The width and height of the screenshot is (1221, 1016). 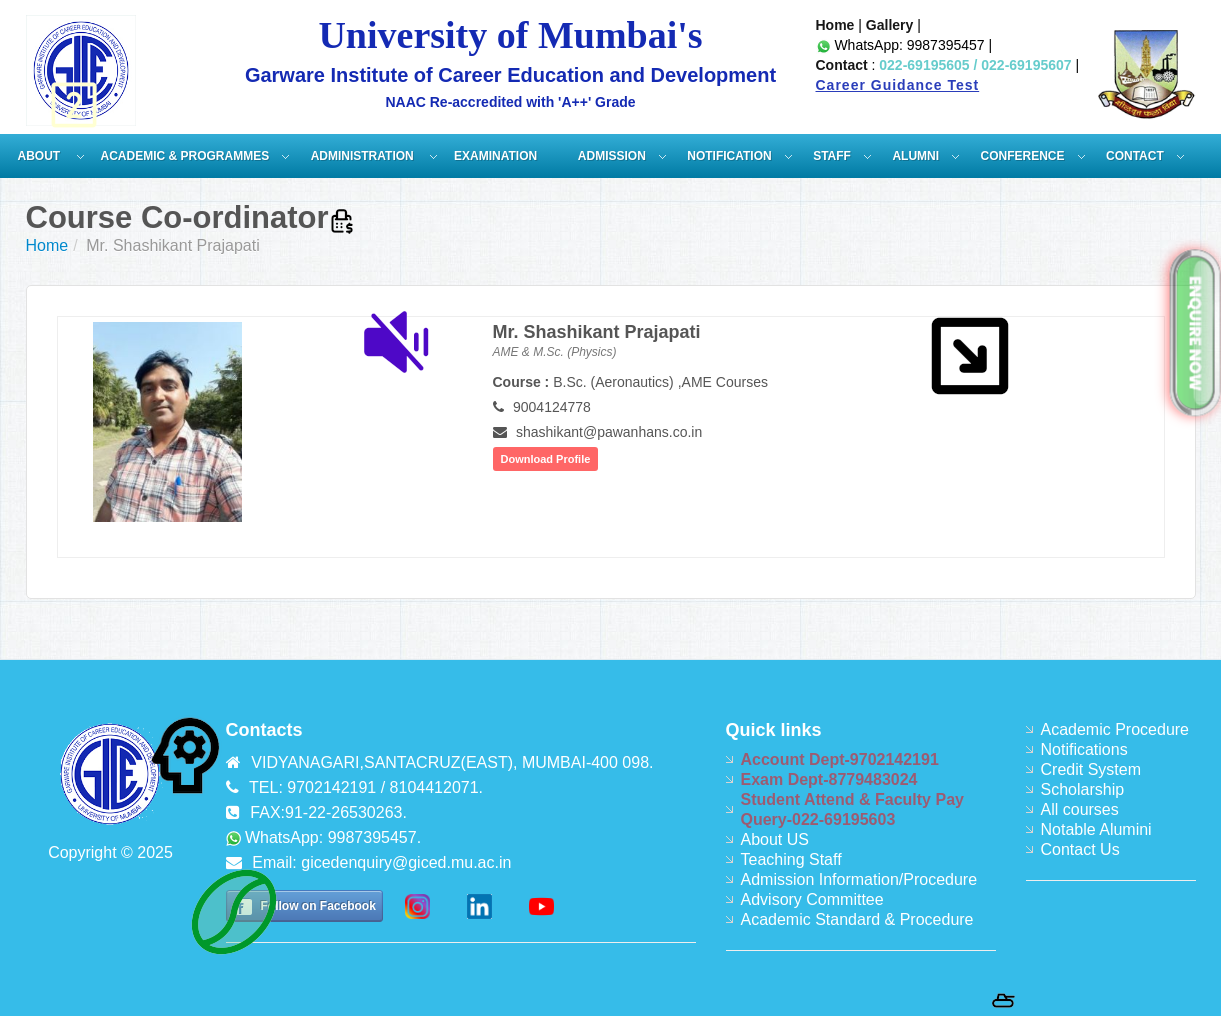 What do you see at coordinates (395, 342) in the screenshot?
I see `mute audio or sound` at bounding box center [395, 342].